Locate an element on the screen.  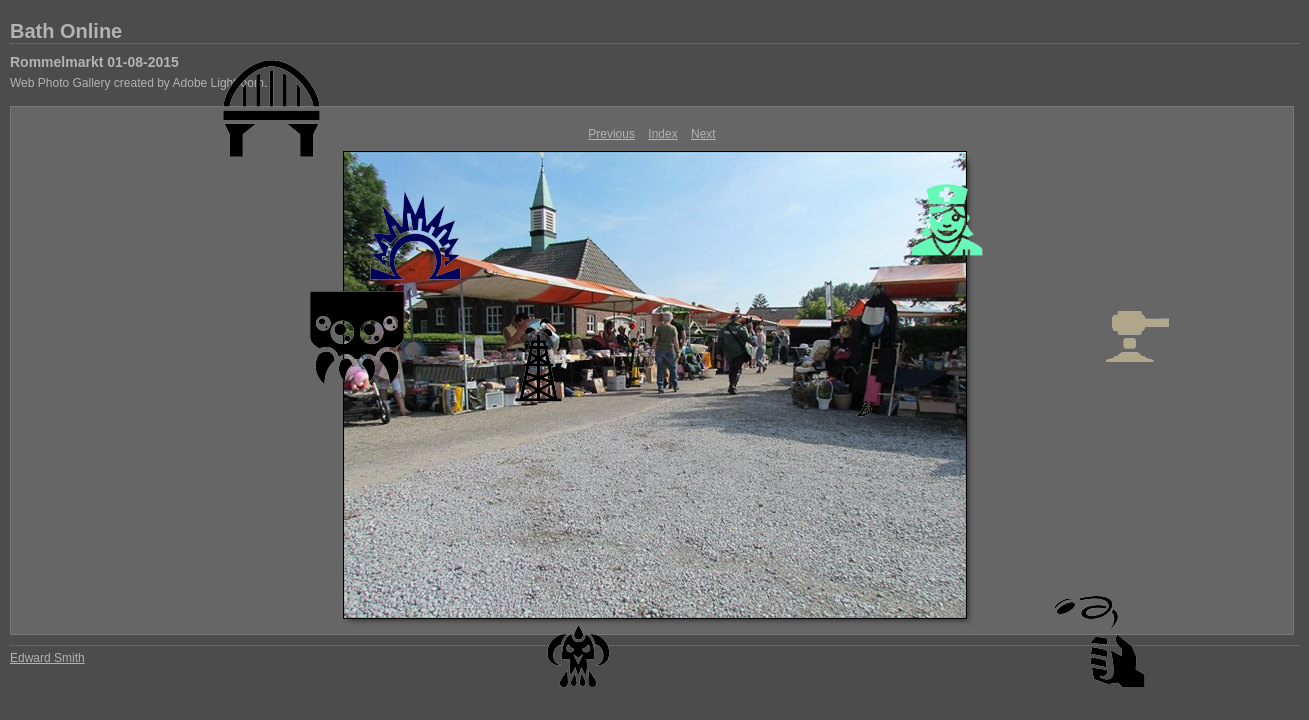
turret defense unit in a strategy game is located at coordinates (1137, 336).